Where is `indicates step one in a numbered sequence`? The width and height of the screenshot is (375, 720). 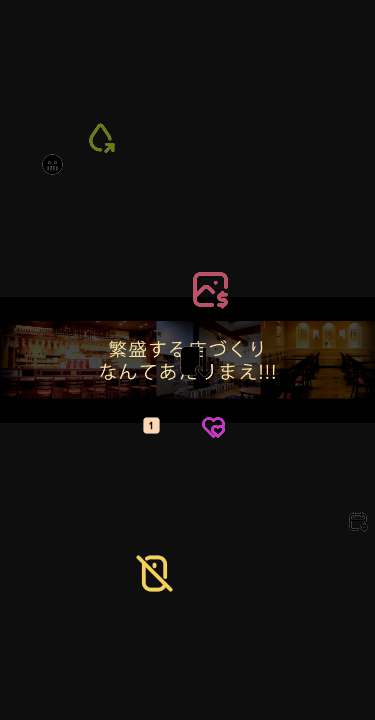
indicates step one in a numbered sequence is located at coordinates (151, 425).